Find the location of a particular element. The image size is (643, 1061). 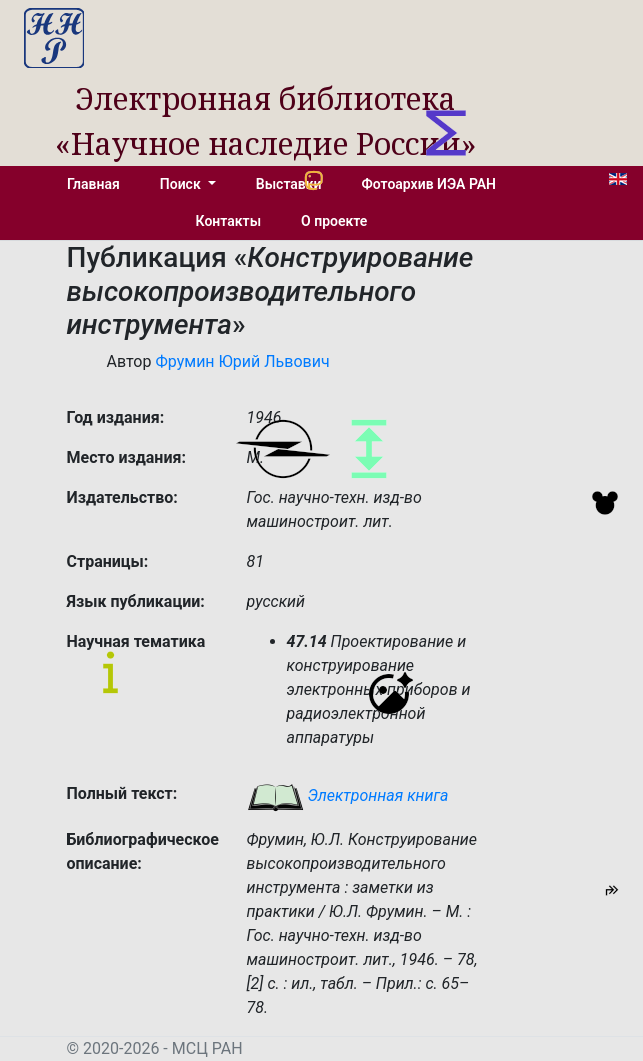

forward message or content is located at coordinates (611, 890).